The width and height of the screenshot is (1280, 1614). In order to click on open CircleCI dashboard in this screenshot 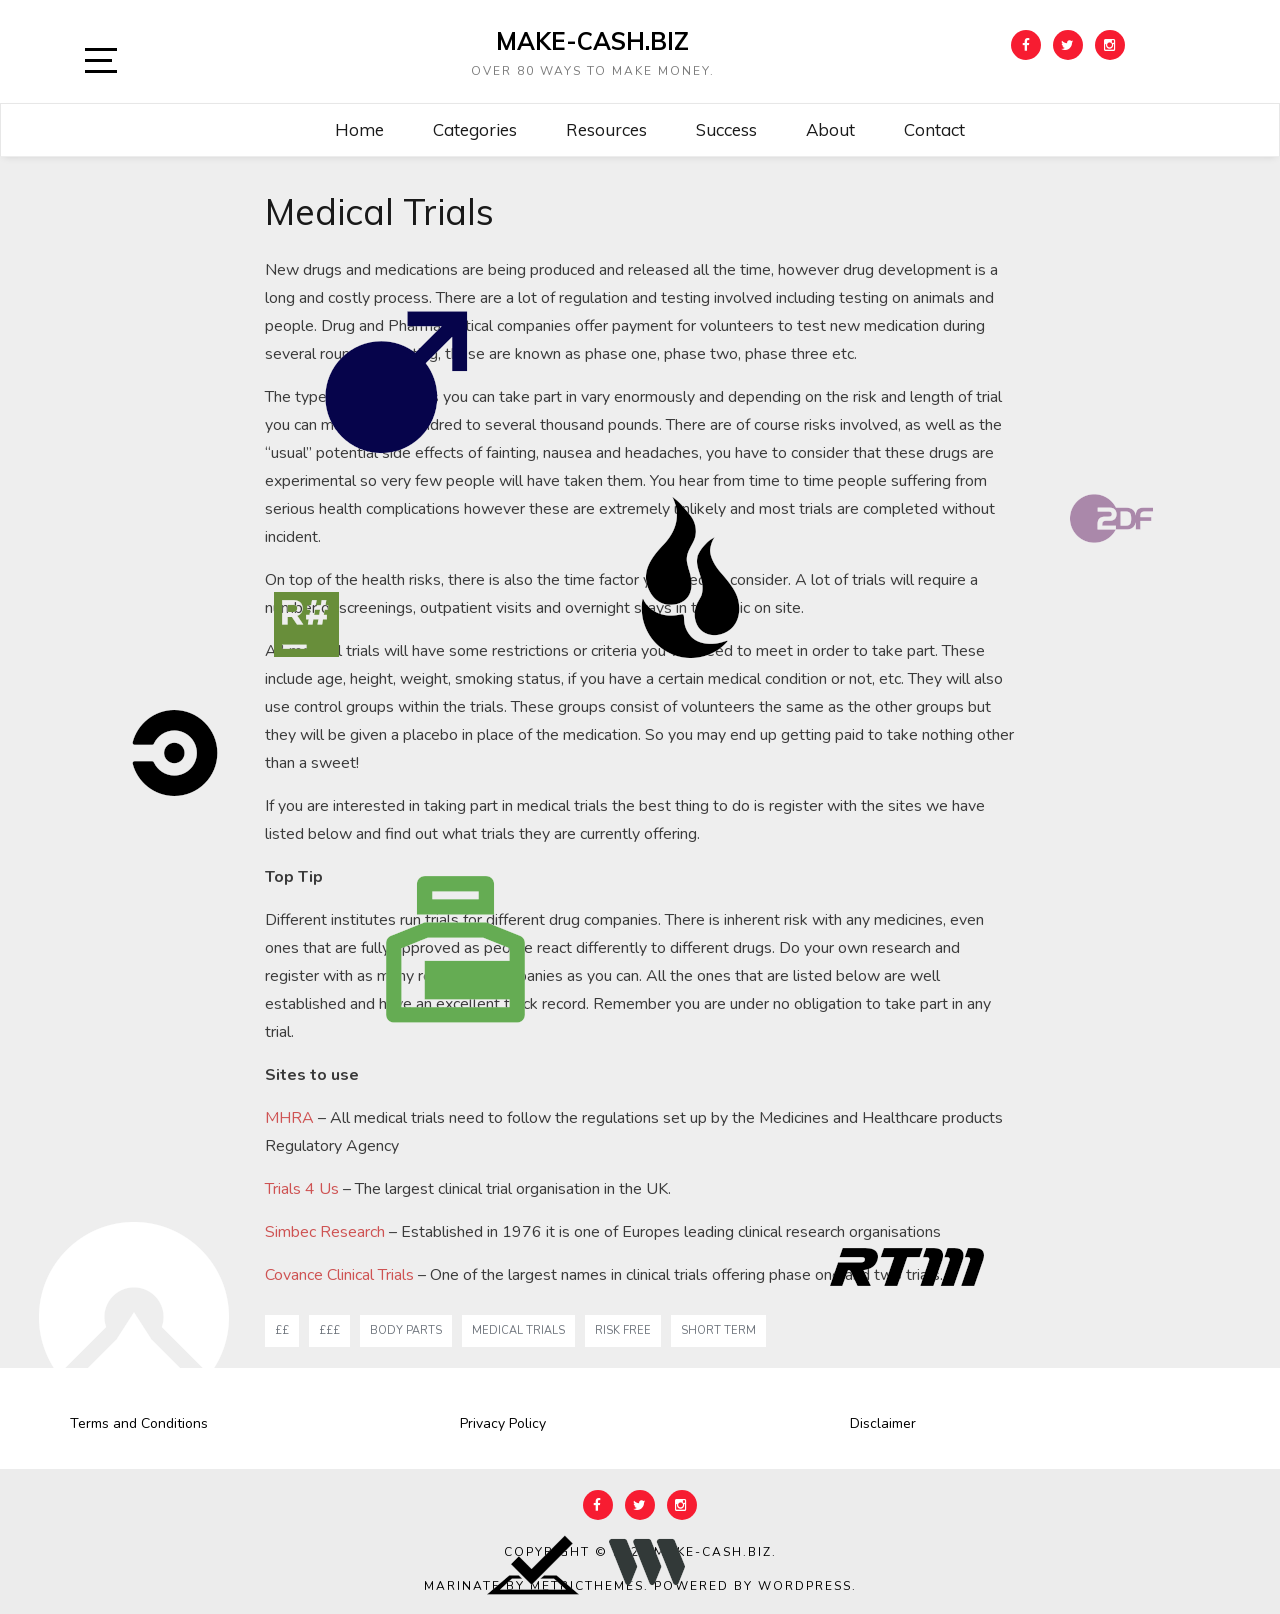, I will do `click(175, 753)`.